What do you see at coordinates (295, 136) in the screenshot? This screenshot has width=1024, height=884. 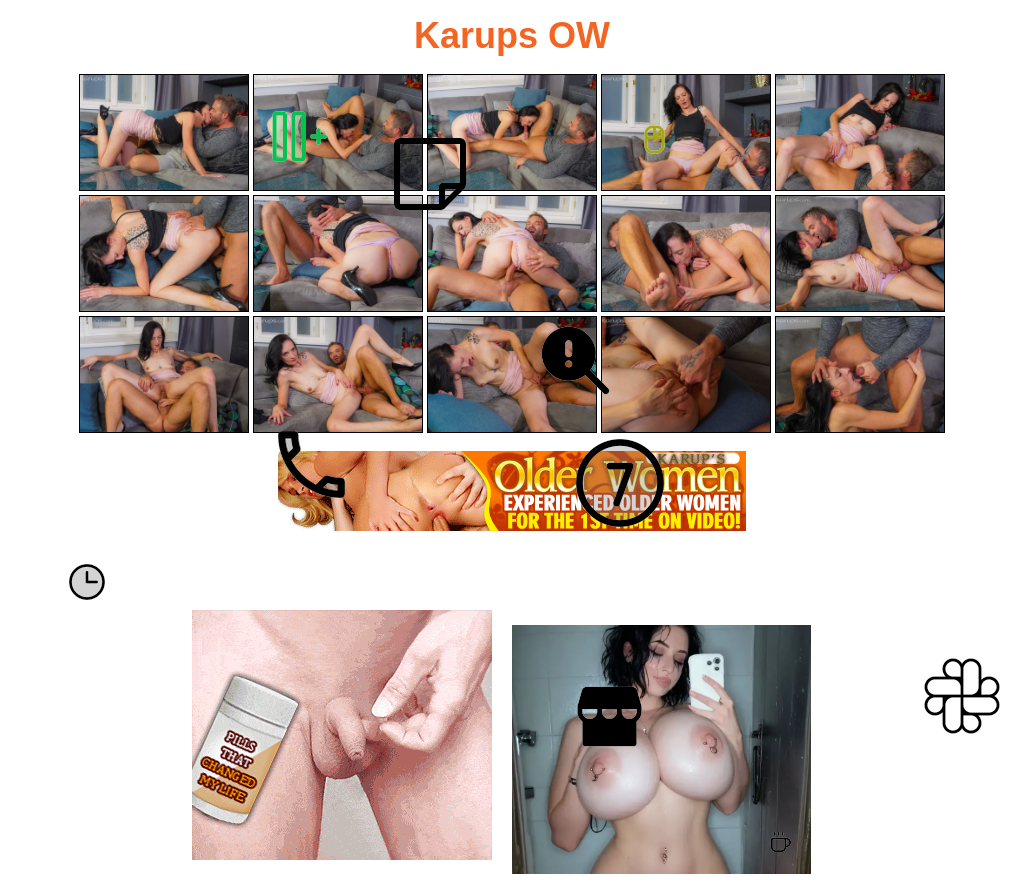 I see `add a new column to the right` at bounding box center [295, 136].